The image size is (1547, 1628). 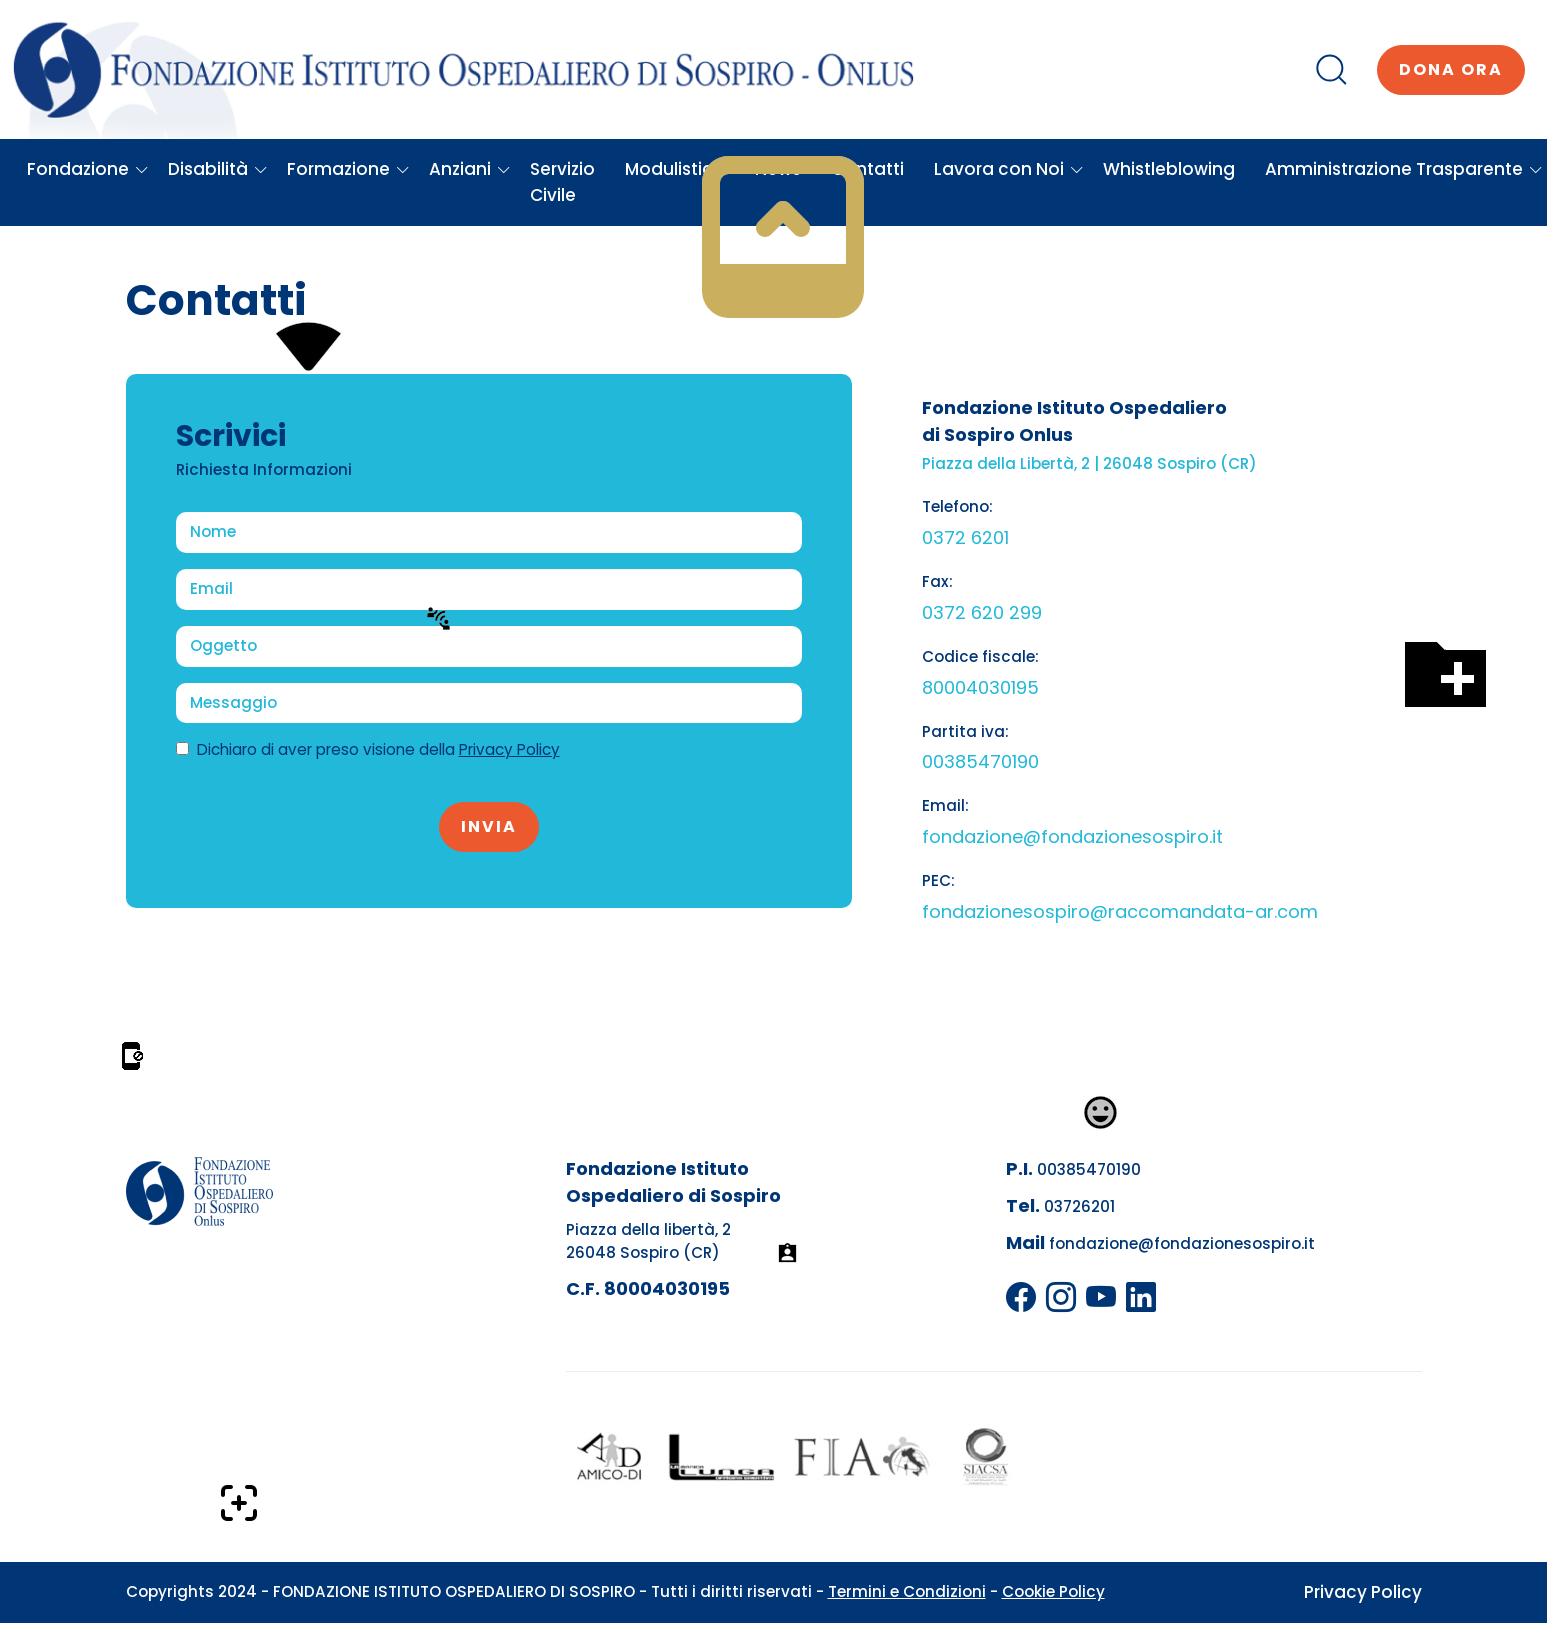 I want to click on indicates full wifi signal strength, so click(x=308, y=347).